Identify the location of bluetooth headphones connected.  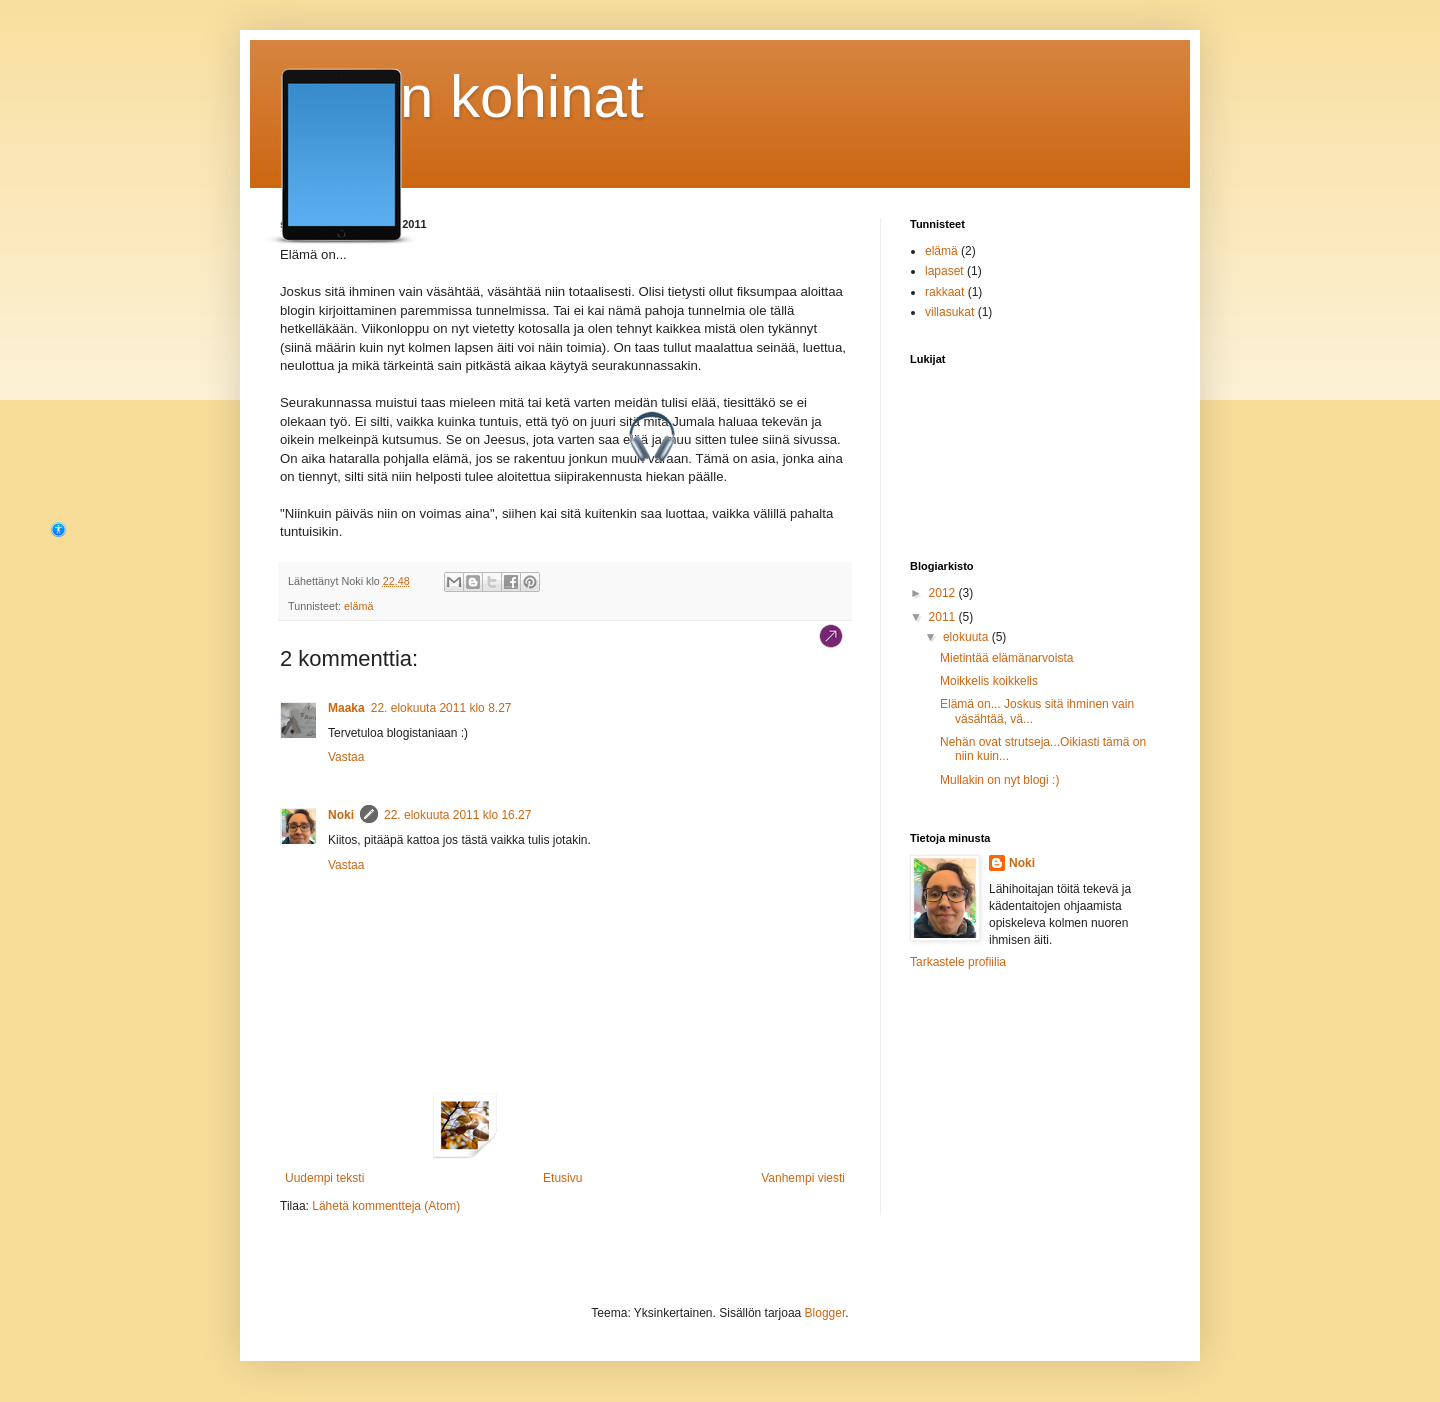
(652, 437).